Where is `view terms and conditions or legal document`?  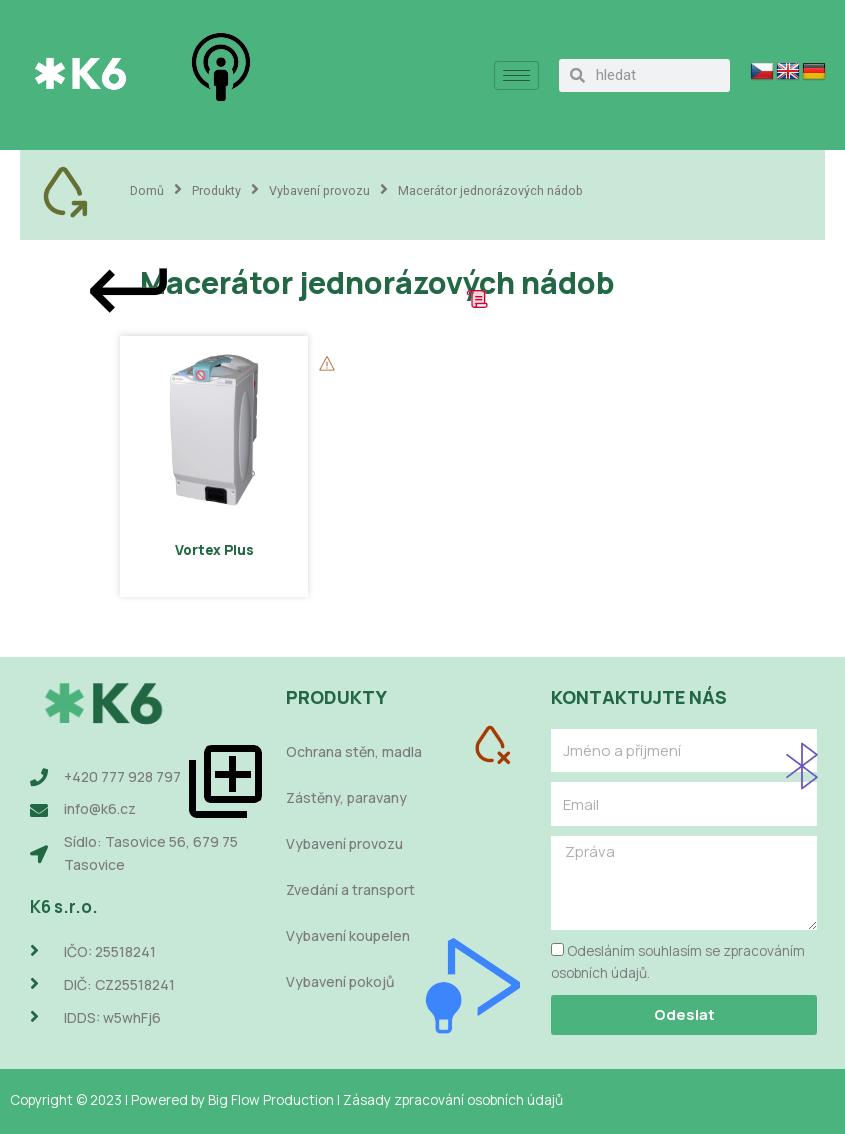 view terms and conditions or legal document is located at coordinates (478, 299).